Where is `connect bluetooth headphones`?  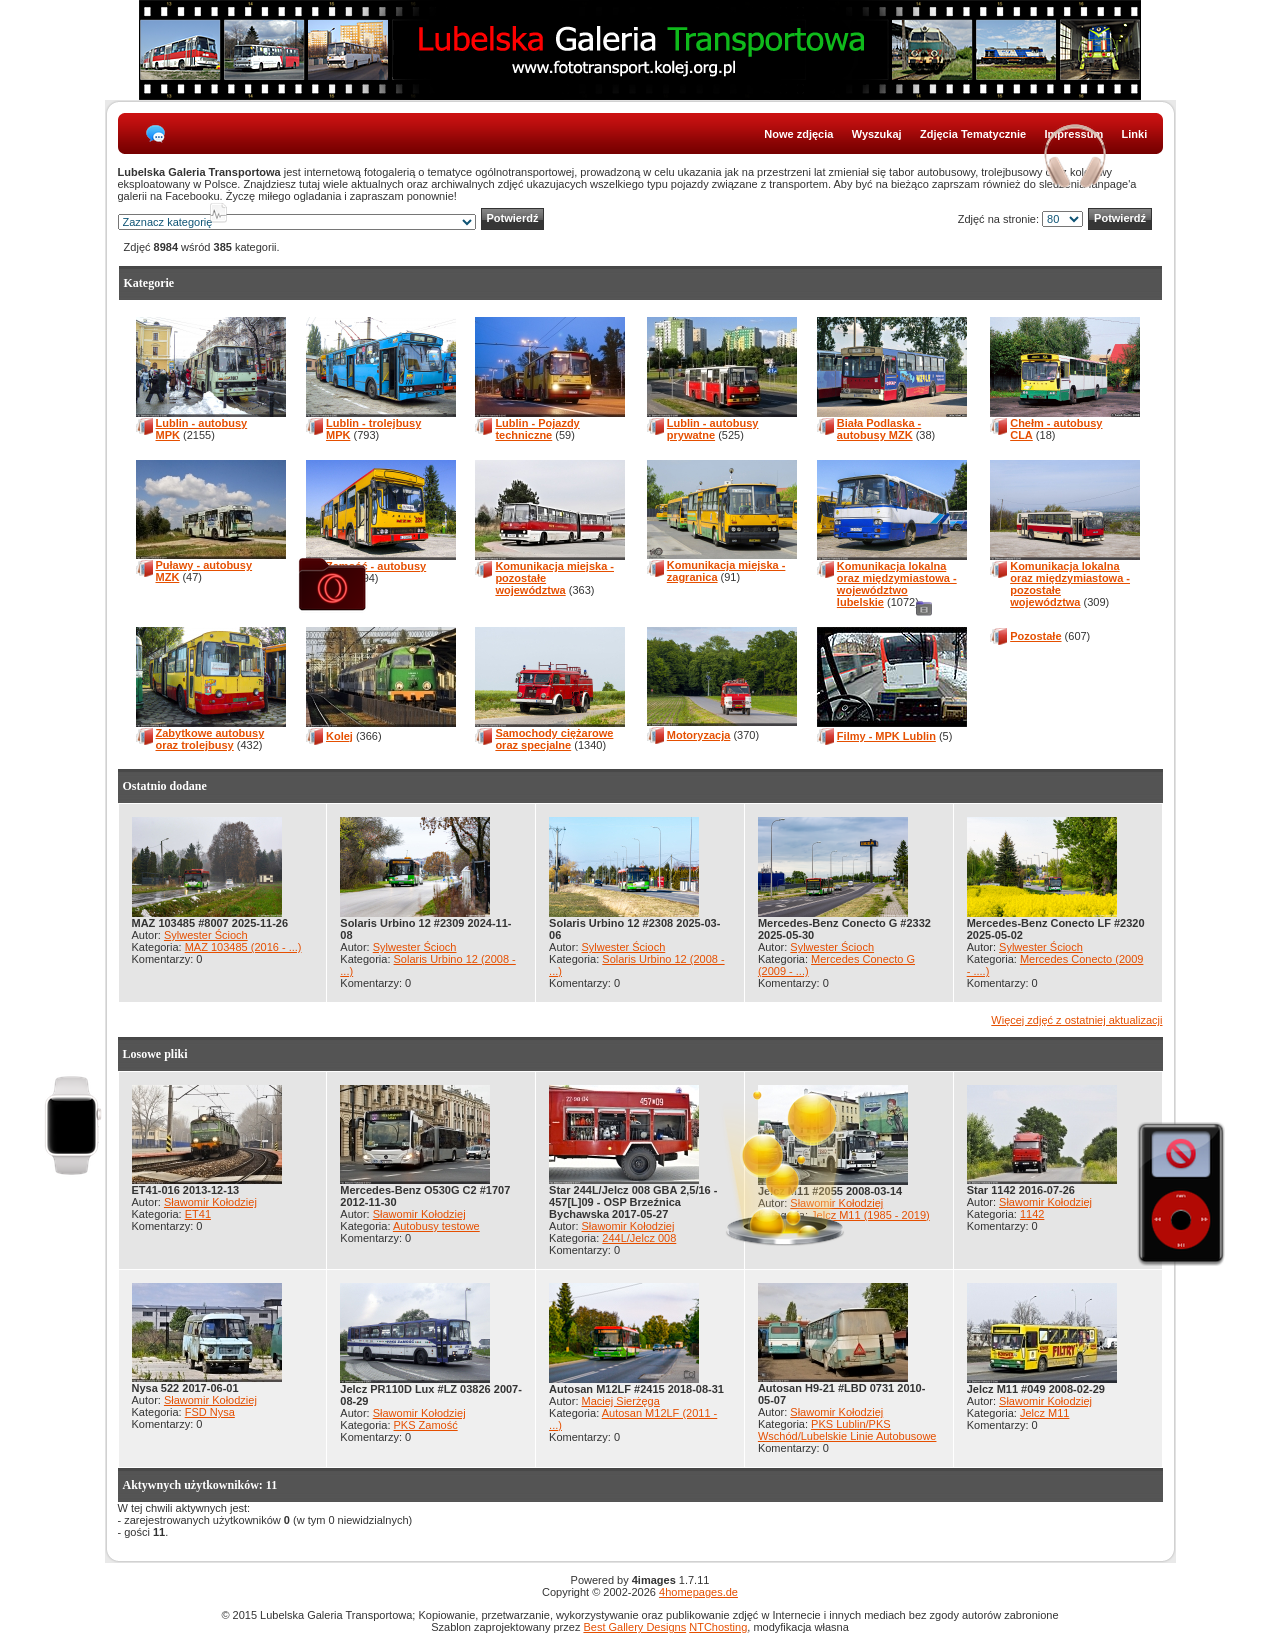 connect bluetooth headphones is located at coordinates (1075, 157).